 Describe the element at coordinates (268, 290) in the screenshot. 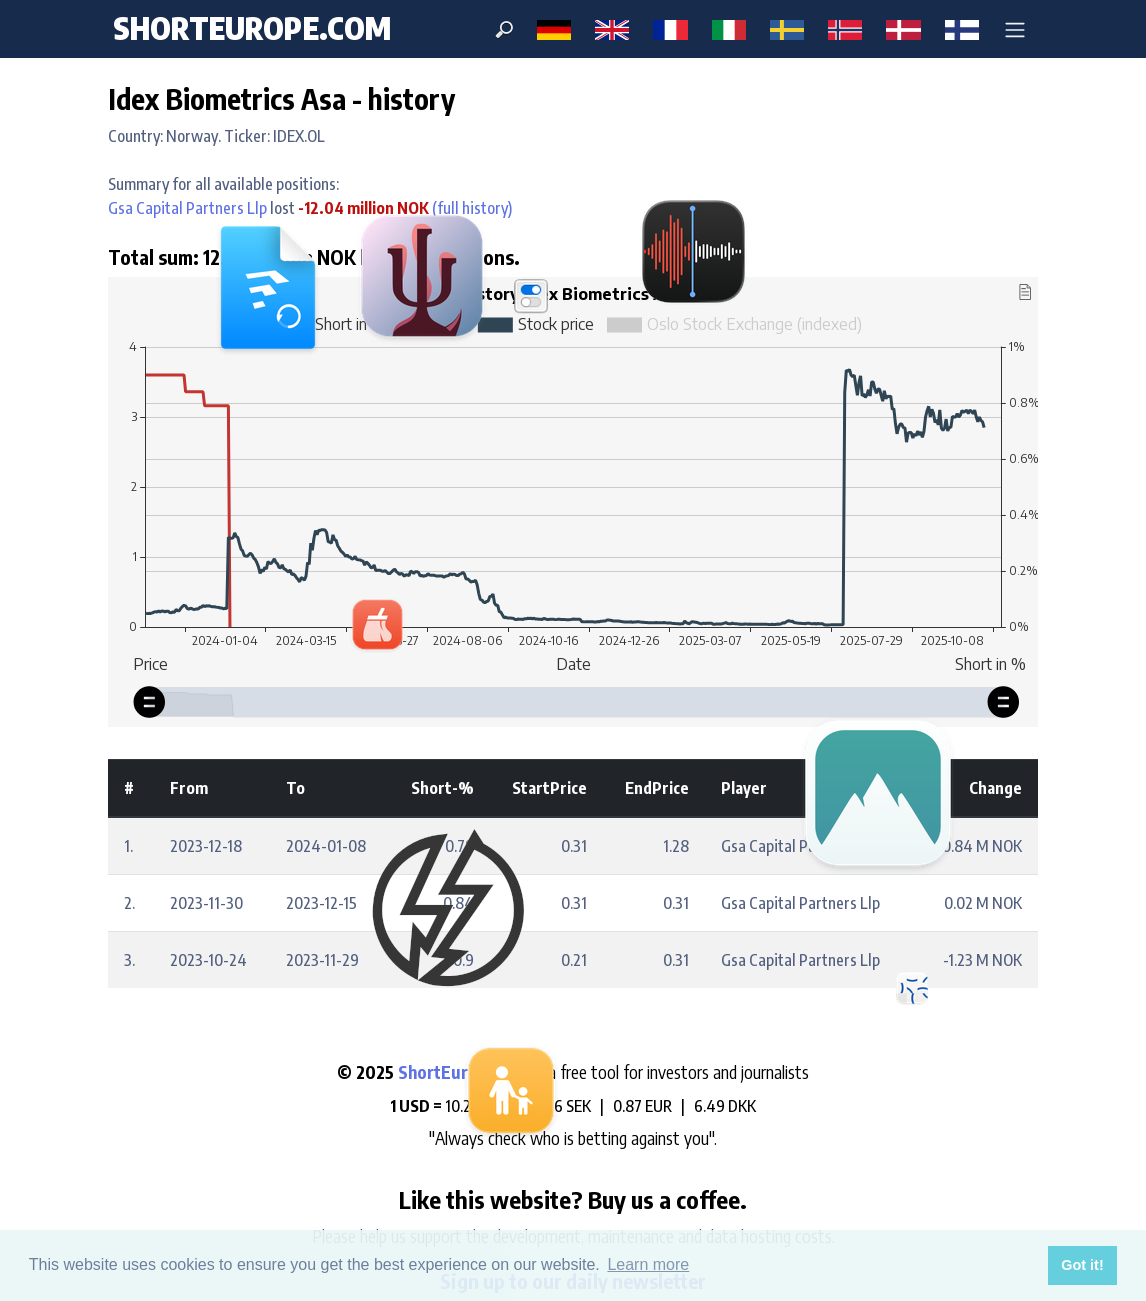

I see `a sketchbook or sketch file associated with wine/windows compatibility layer` at that location.